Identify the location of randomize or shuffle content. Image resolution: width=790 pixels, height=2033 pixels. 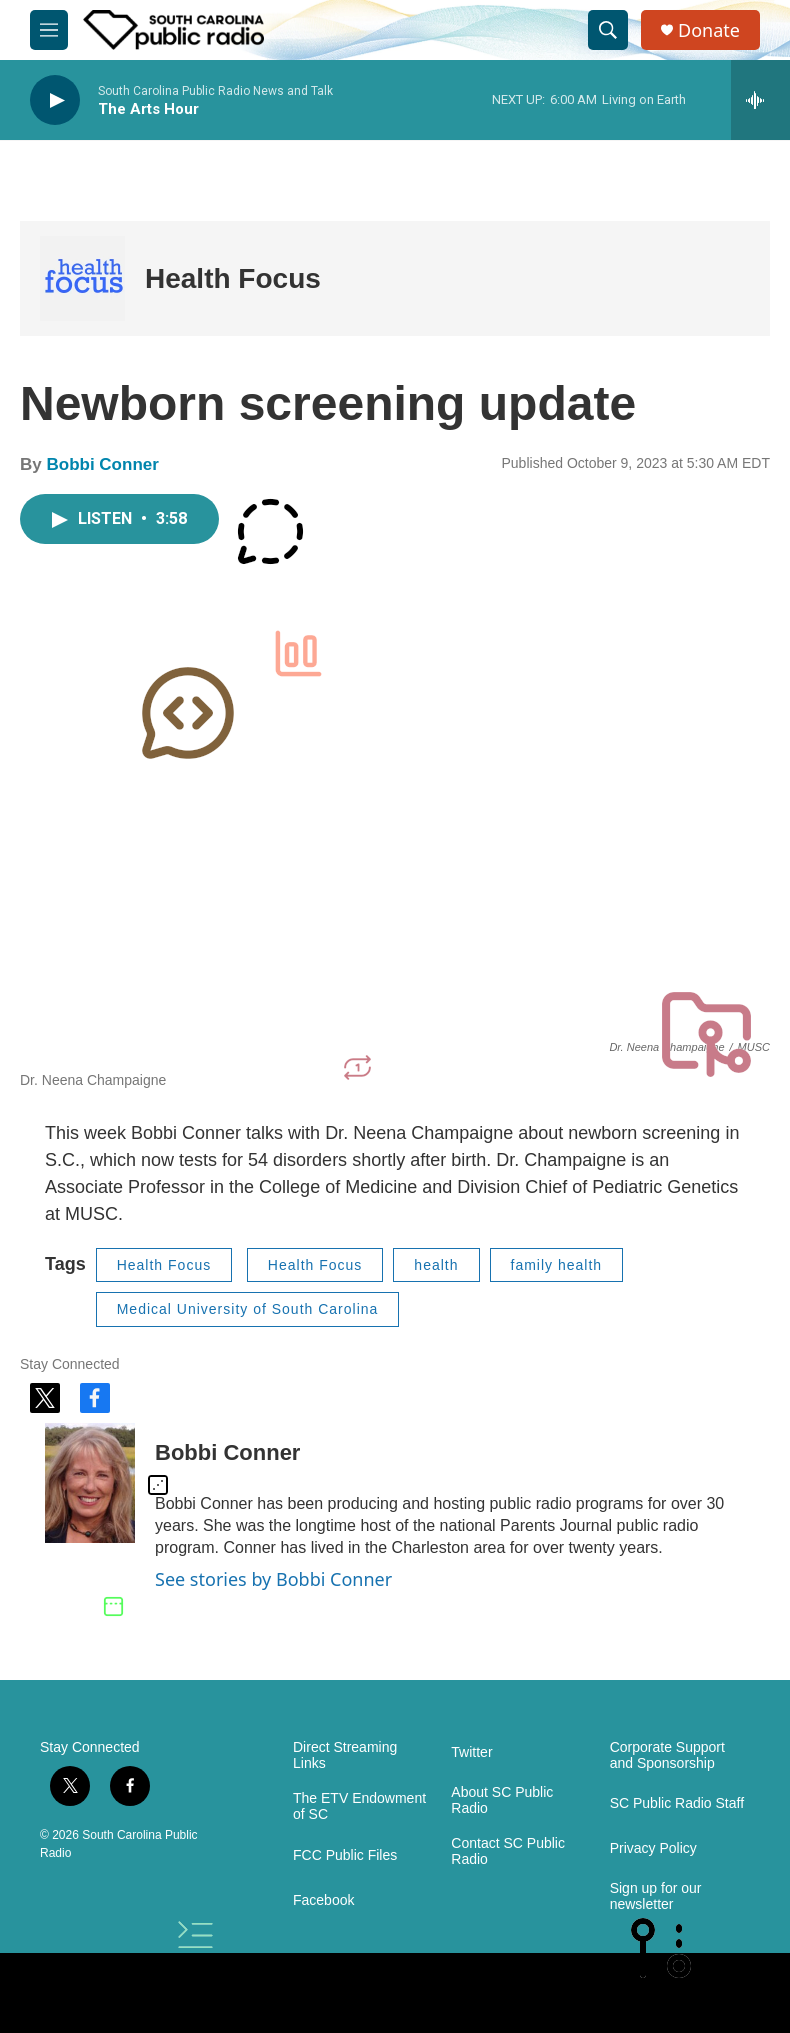
(158, 1485).